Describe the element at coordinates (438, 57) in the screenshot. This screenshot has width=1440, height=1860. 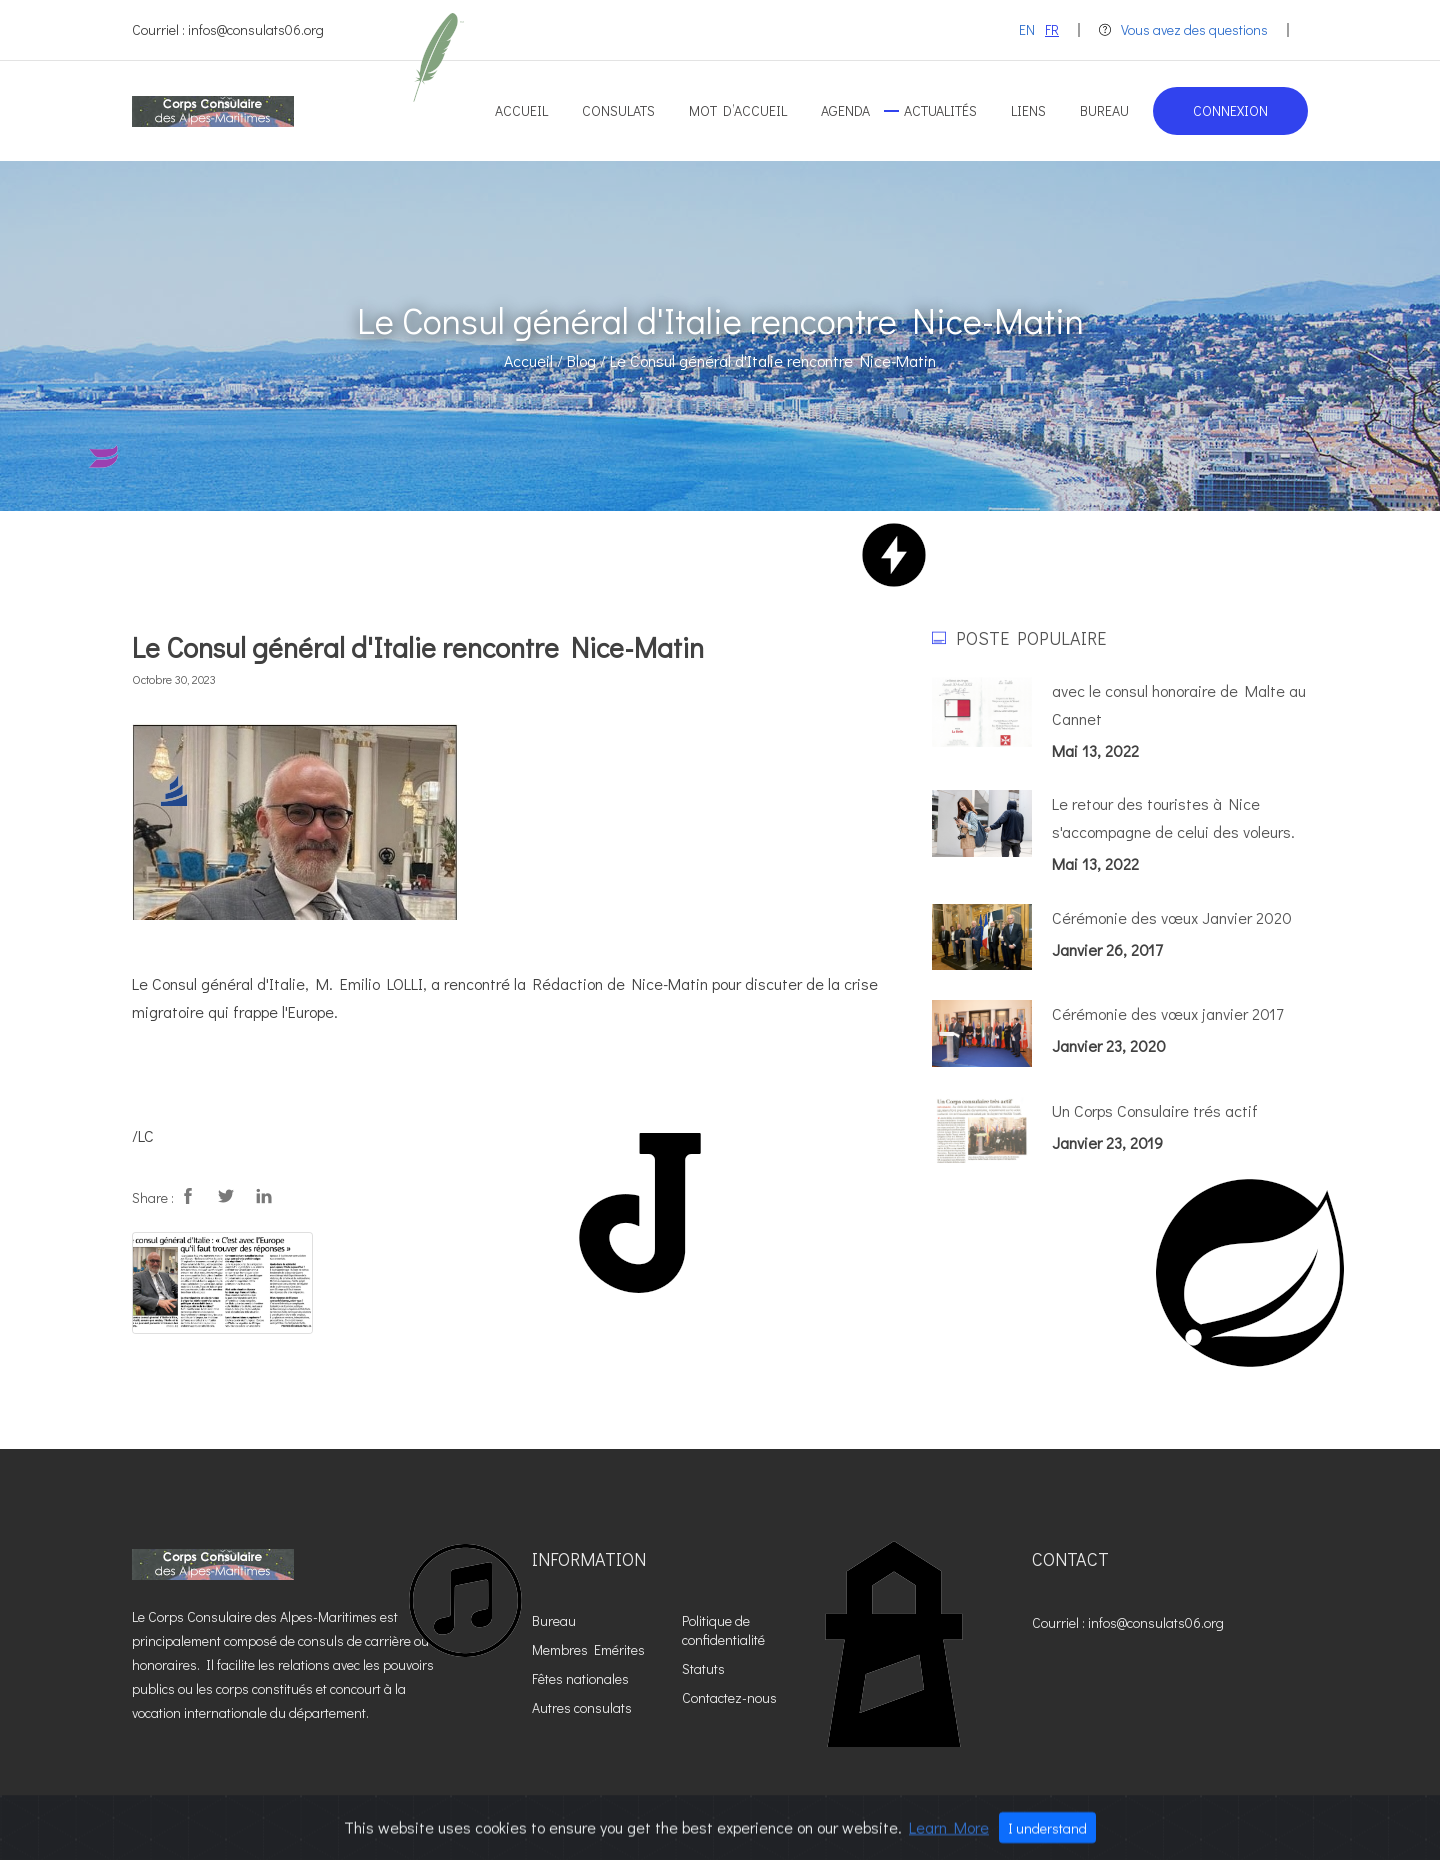
I see `apache software foundation logo` at that location.